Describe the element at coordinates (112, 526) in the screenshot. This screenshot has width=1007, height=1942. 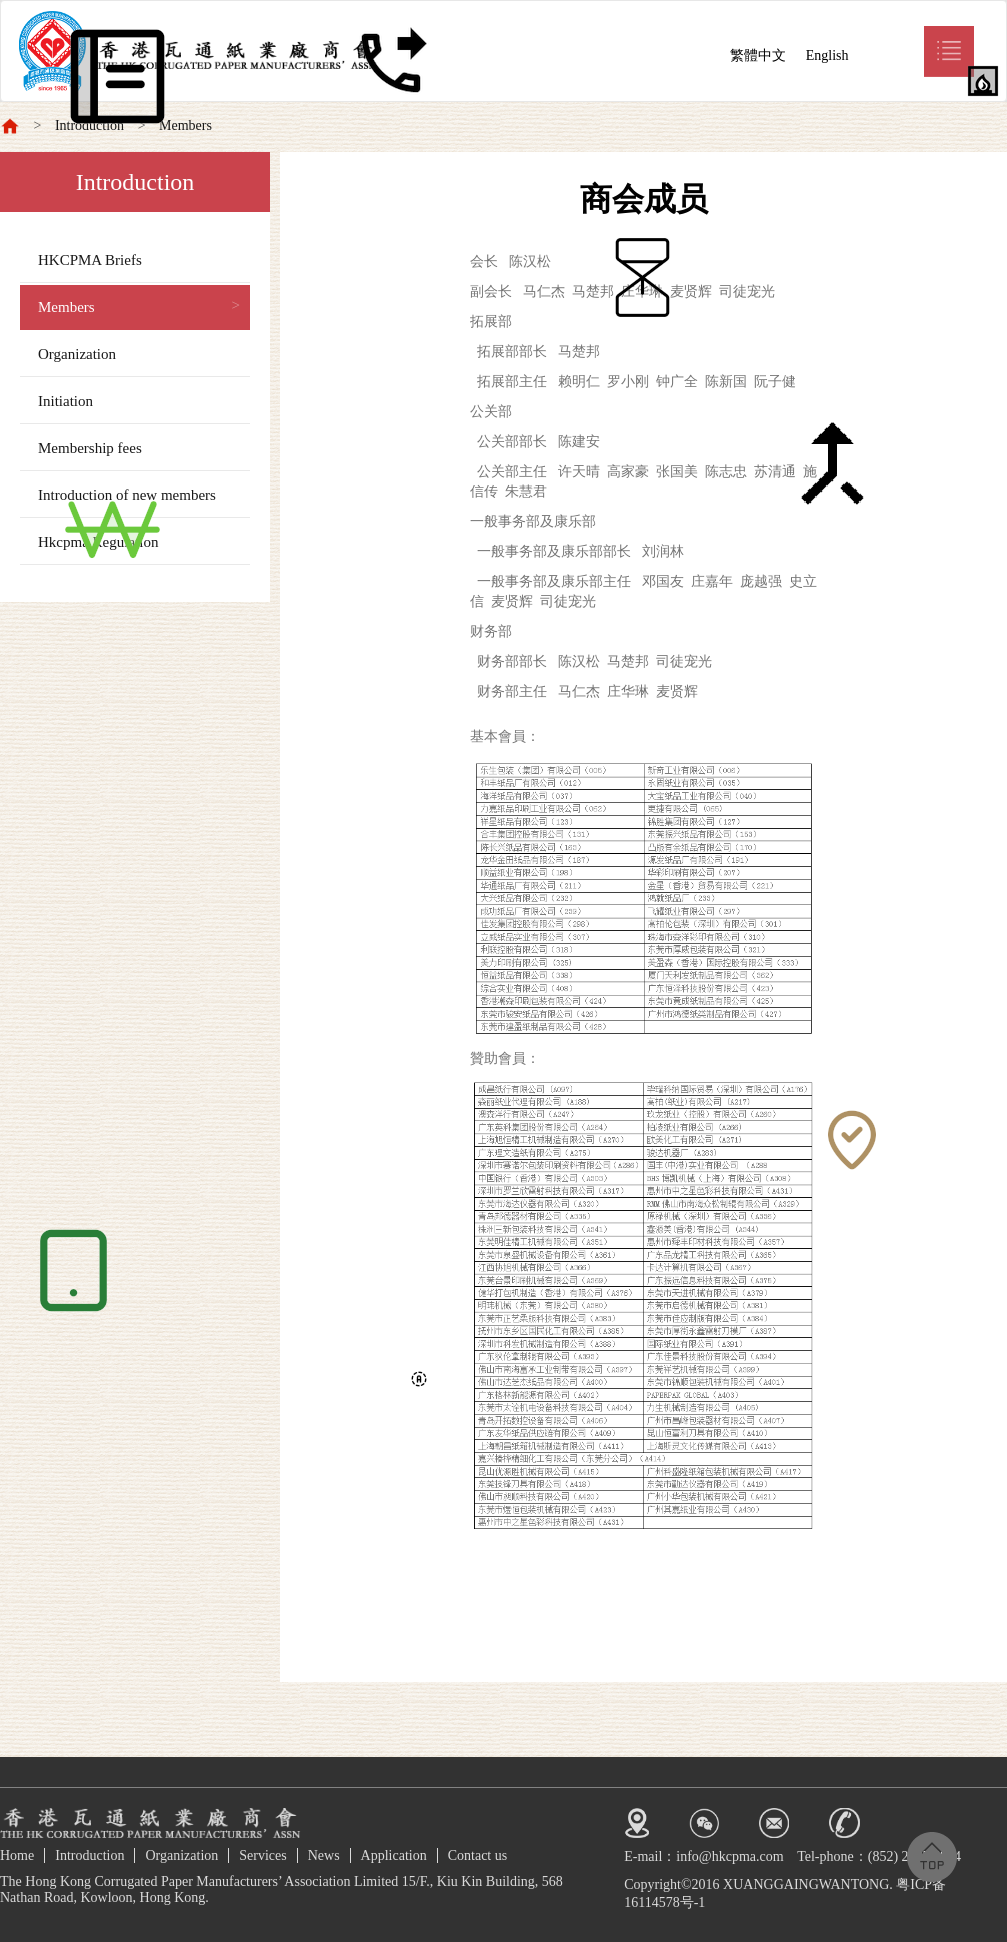
I see `indicates south korean won currency` at that location.